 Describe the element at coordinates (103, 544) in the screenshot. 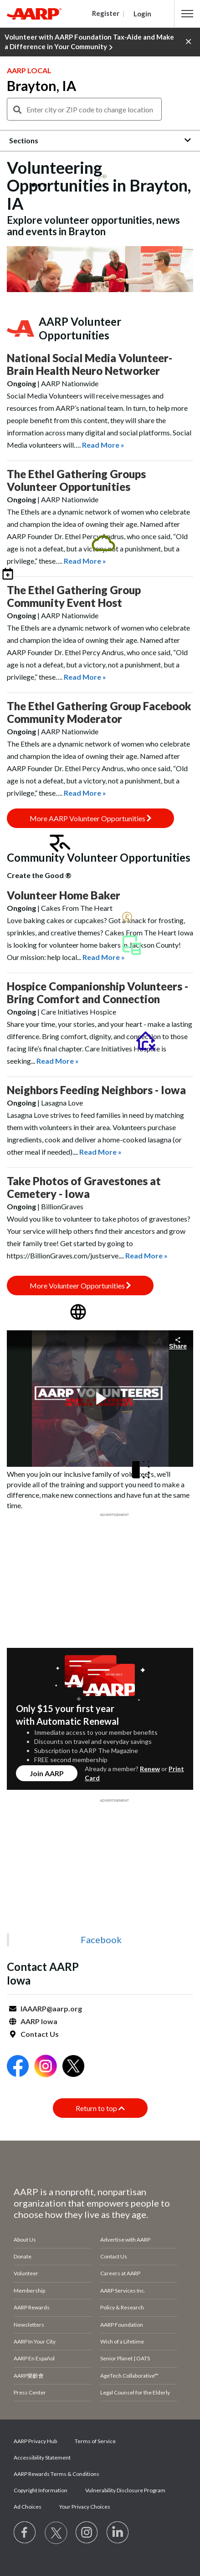

I see `access microsoft onedrive cloud storage` at that location.